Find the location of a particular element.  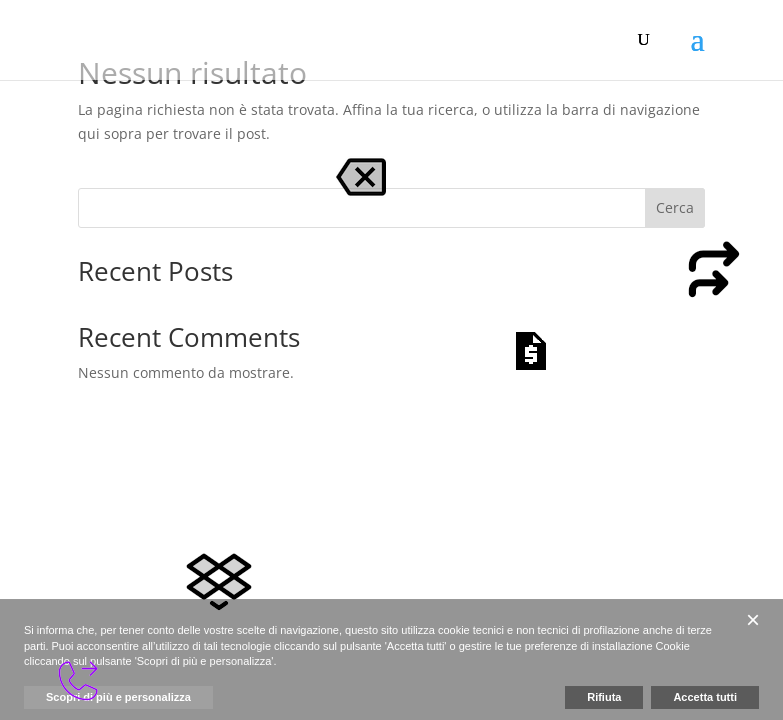

redirect or forward multiple items is located at coordinates (714, 272).